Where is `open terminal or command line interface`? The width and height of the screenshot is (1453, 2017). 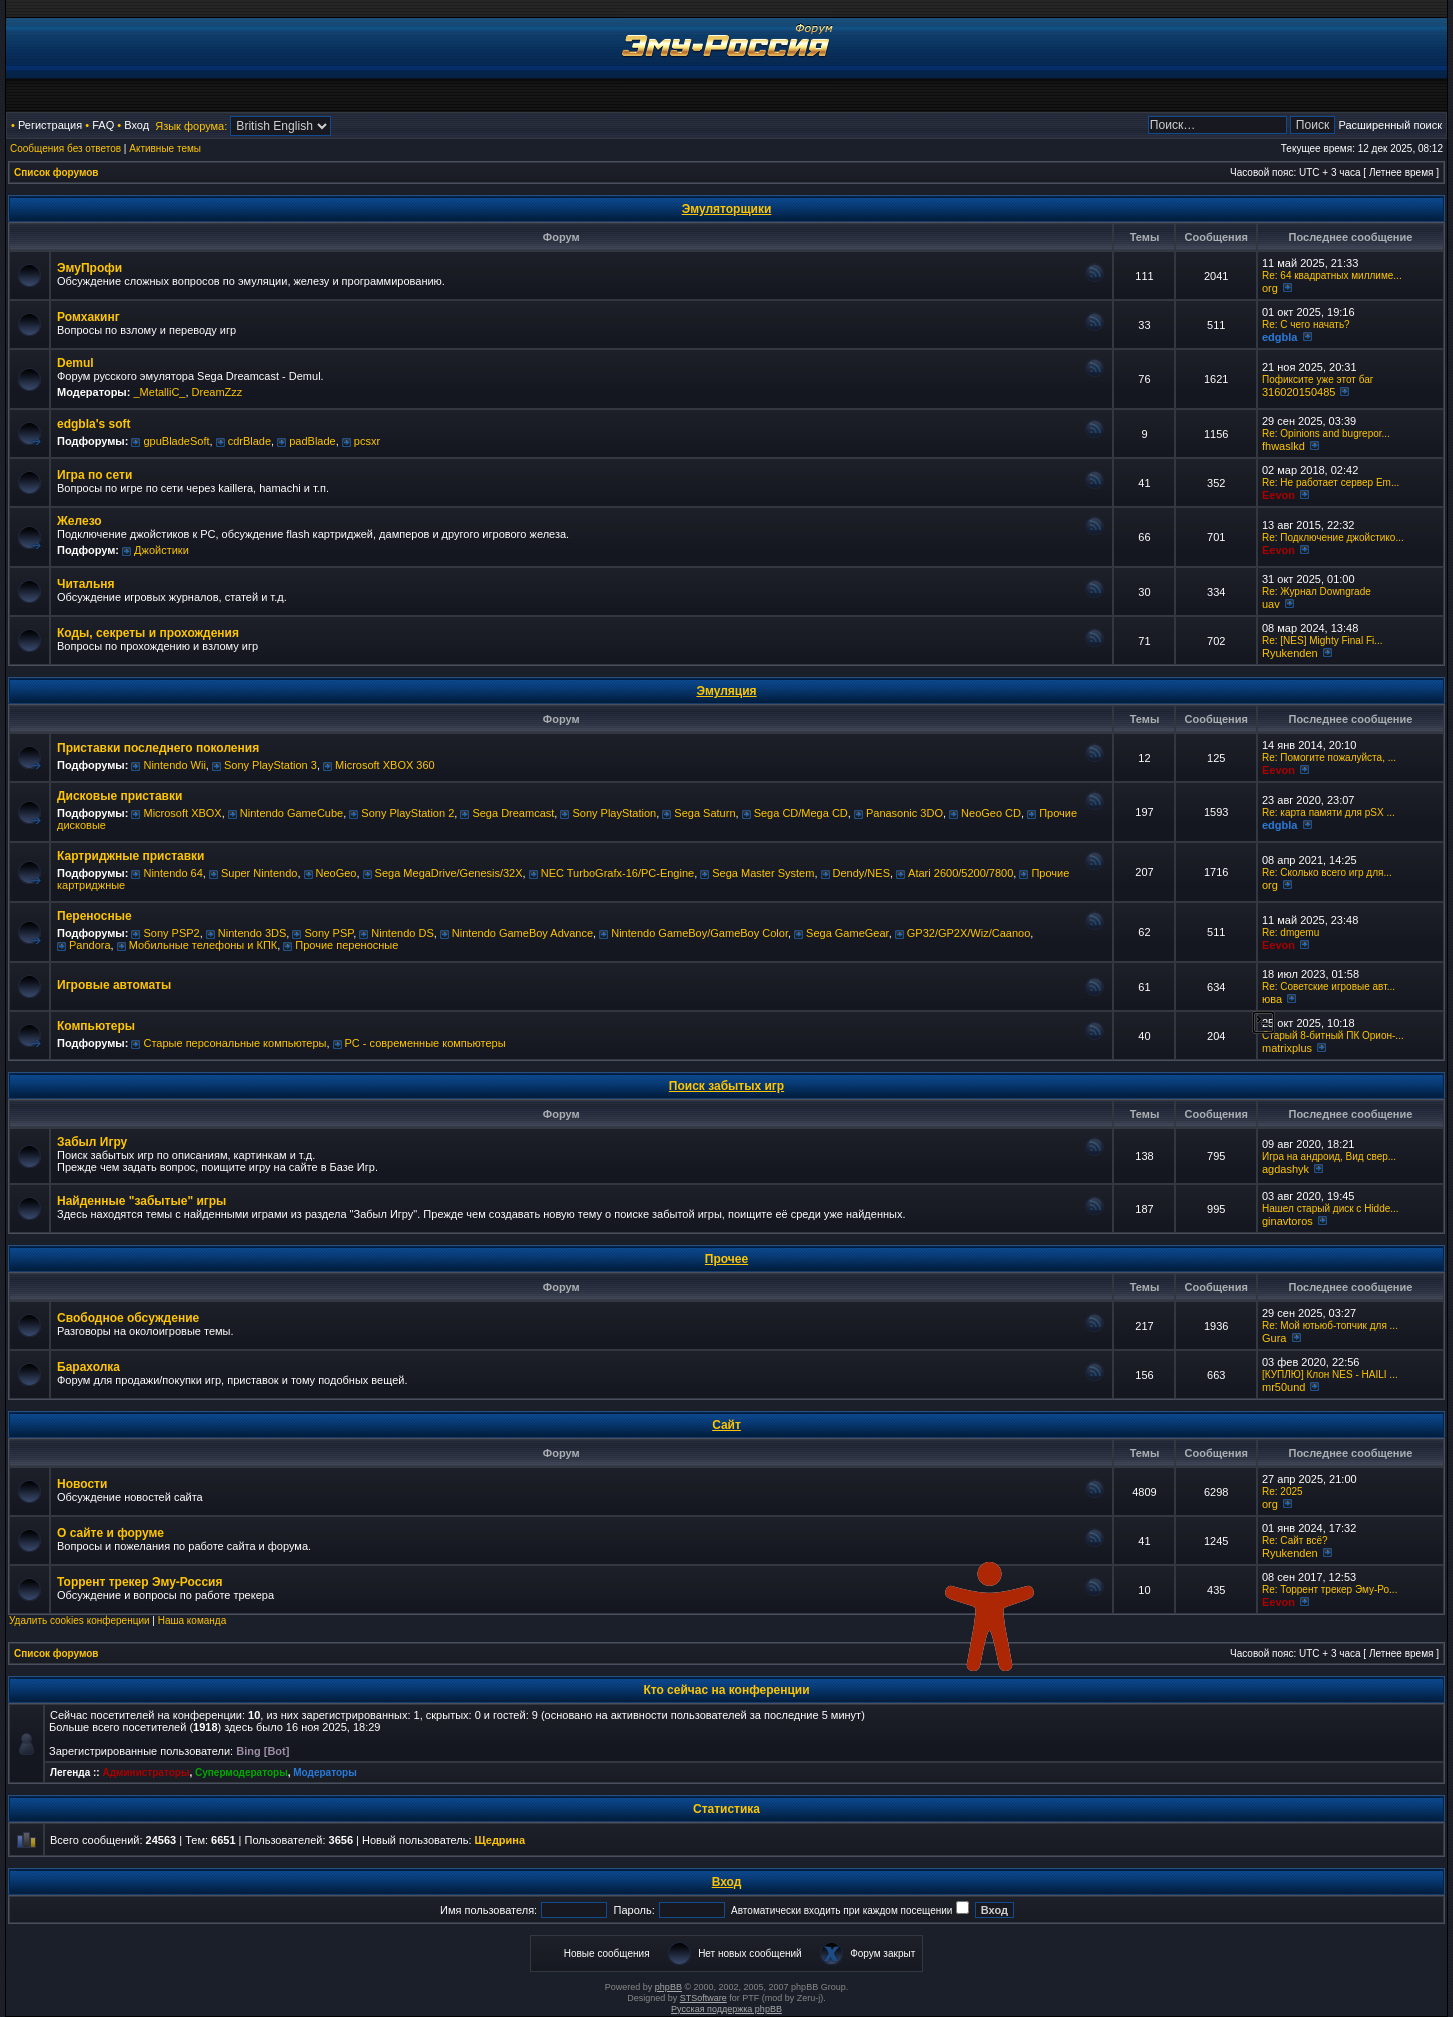 open terminal or command line interface is located at coordinates (1263, 1022).